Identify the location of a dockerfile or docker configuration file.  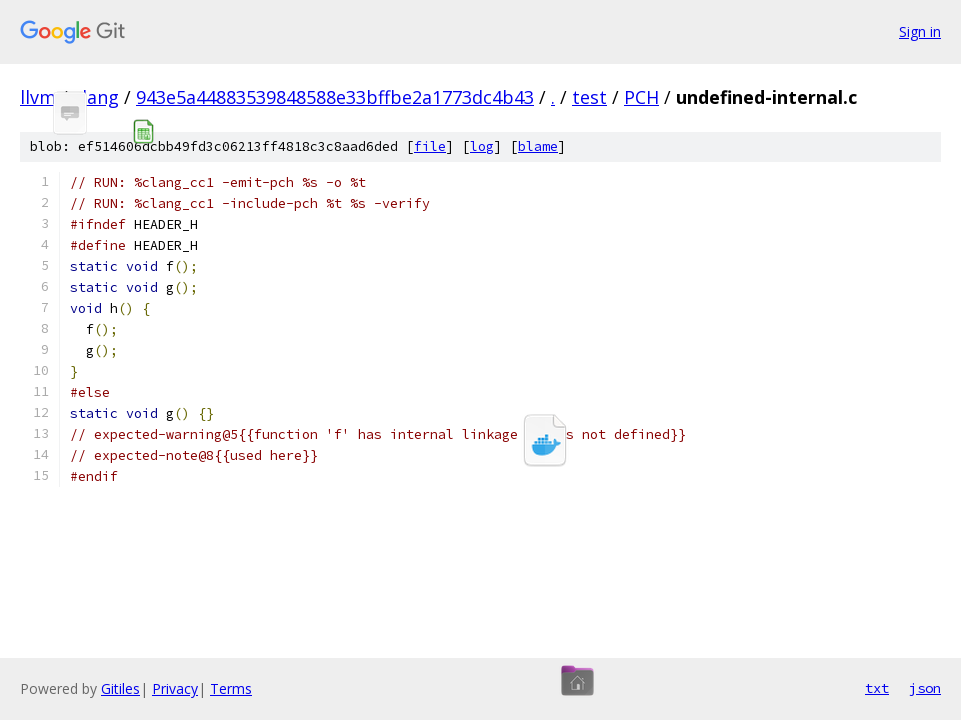
(545, 440).